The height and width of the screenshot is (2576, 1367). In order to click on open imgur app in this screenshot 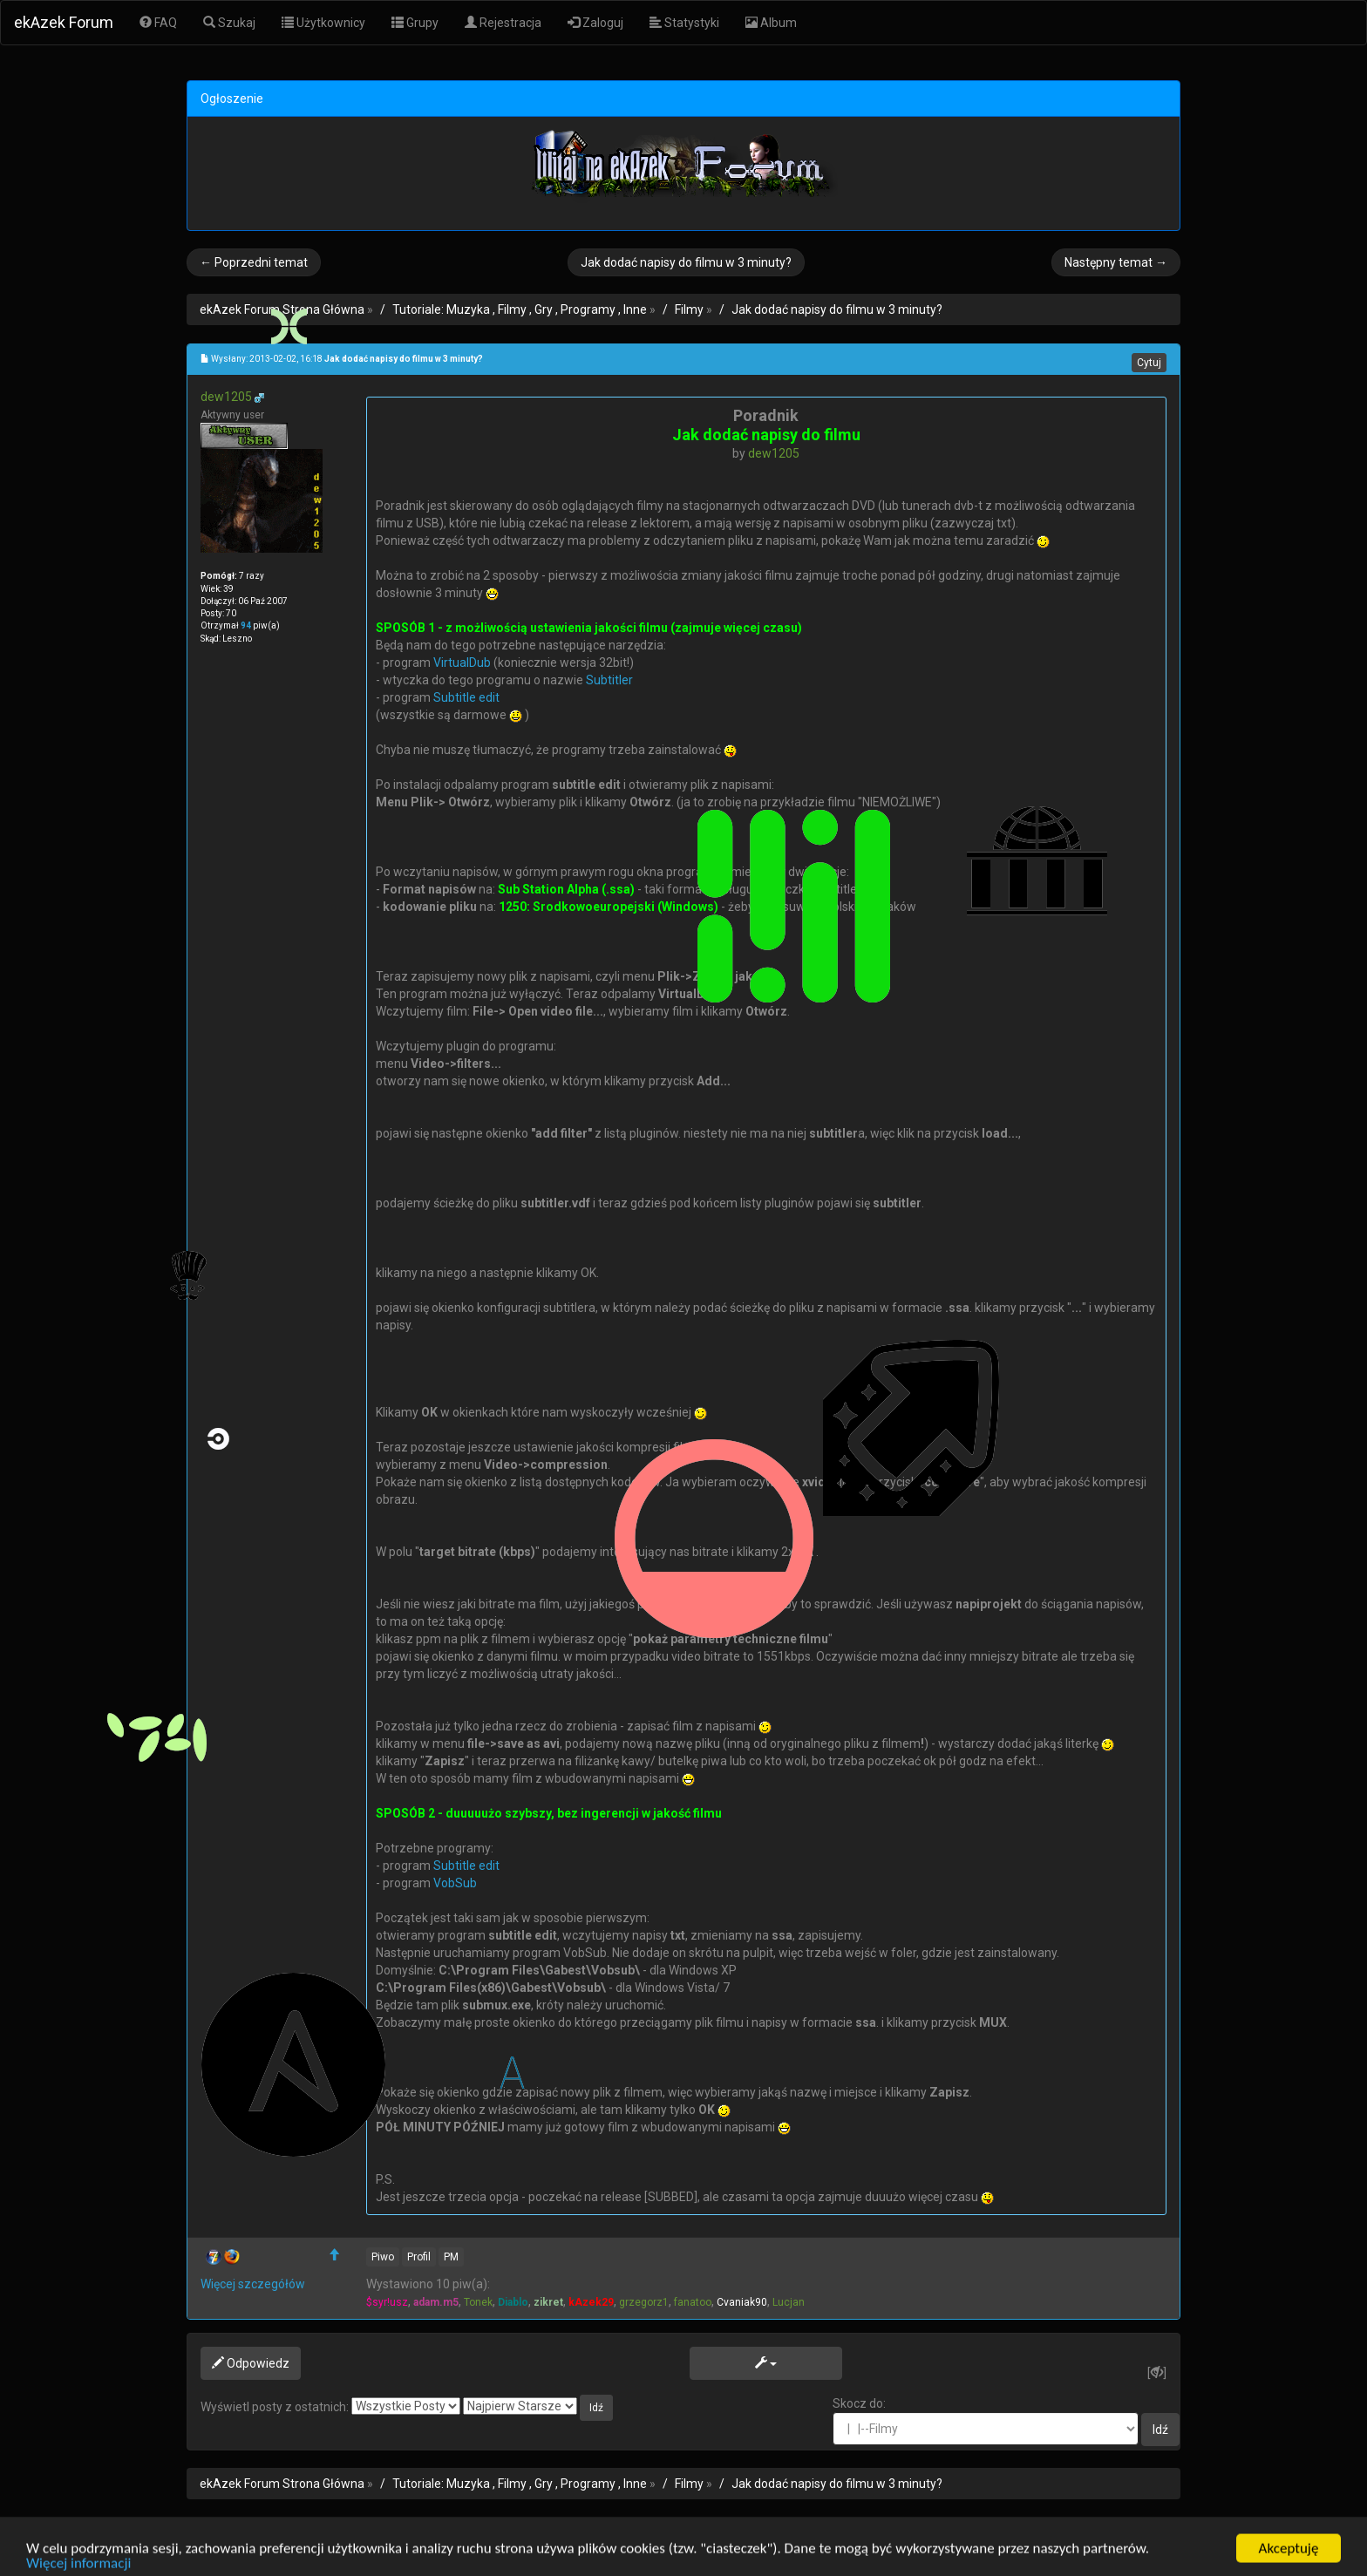, I will do `click(911, 1428)`.